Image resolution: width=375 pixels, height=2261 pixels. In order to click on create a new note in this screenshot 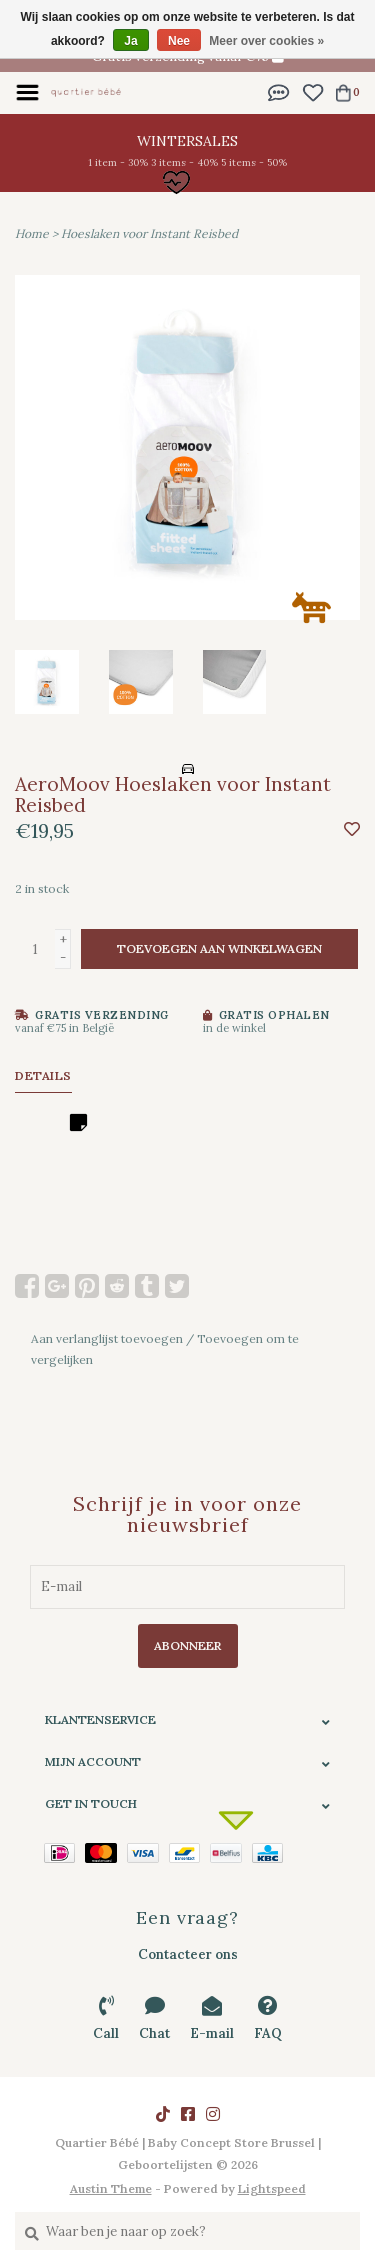, I will do `click(78, 1122)`.